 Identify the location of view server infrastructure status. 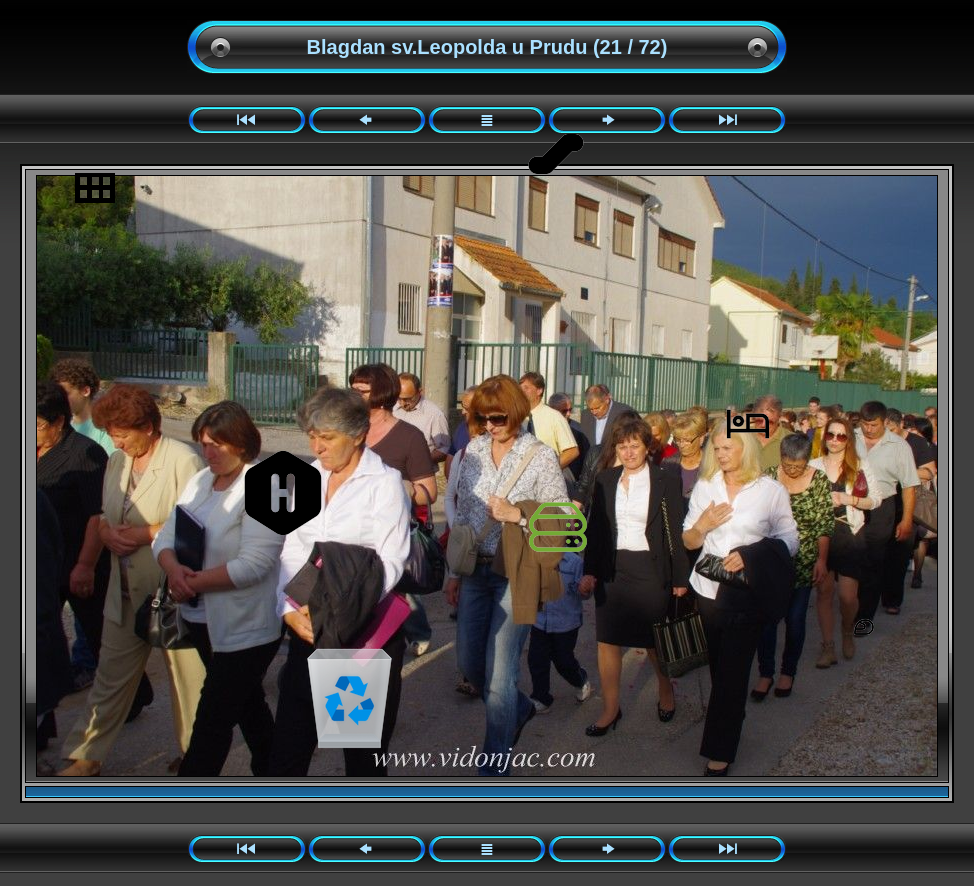
(558, 527).